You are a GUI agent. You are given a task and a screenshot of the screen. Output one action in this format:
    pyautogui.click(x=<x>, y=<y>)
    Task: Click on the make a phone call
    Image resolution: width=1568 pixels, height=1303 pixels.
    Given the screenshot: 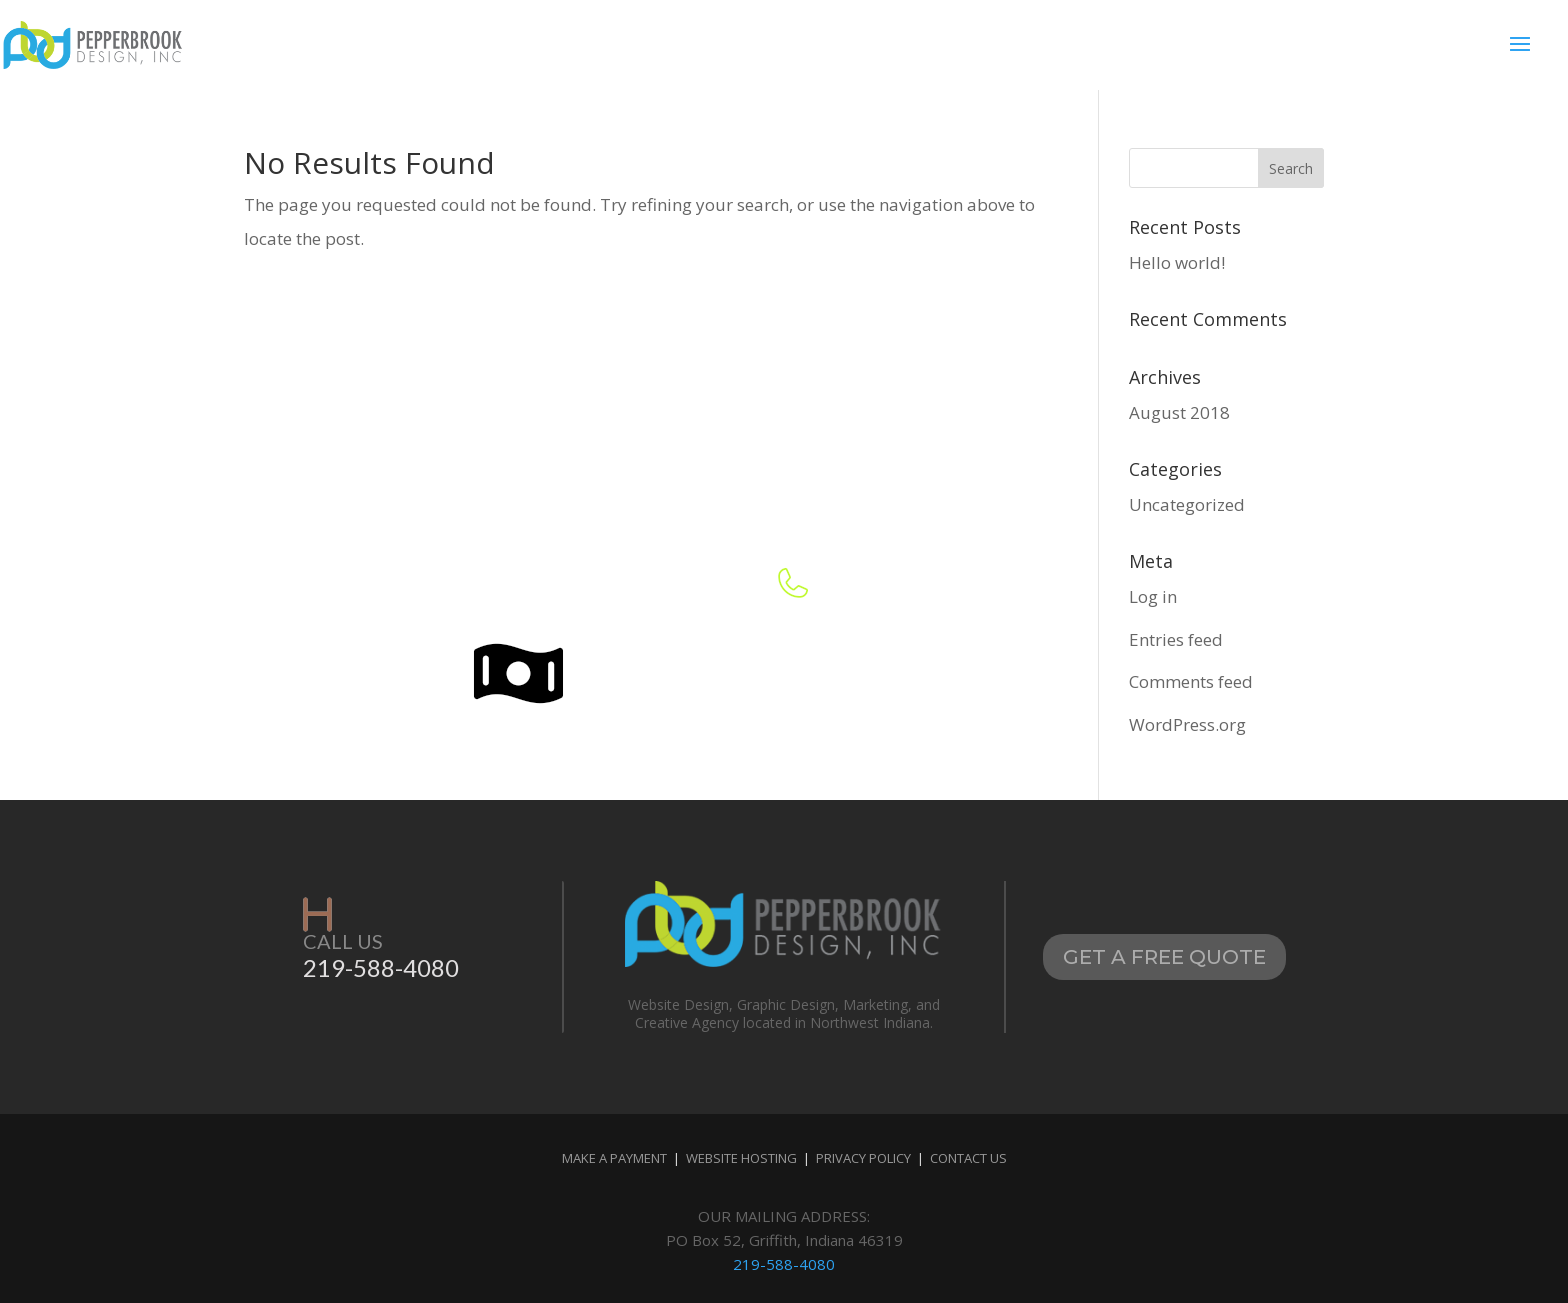 What is the action you would take?
    pyautogui.click(x=792, y=583)
    